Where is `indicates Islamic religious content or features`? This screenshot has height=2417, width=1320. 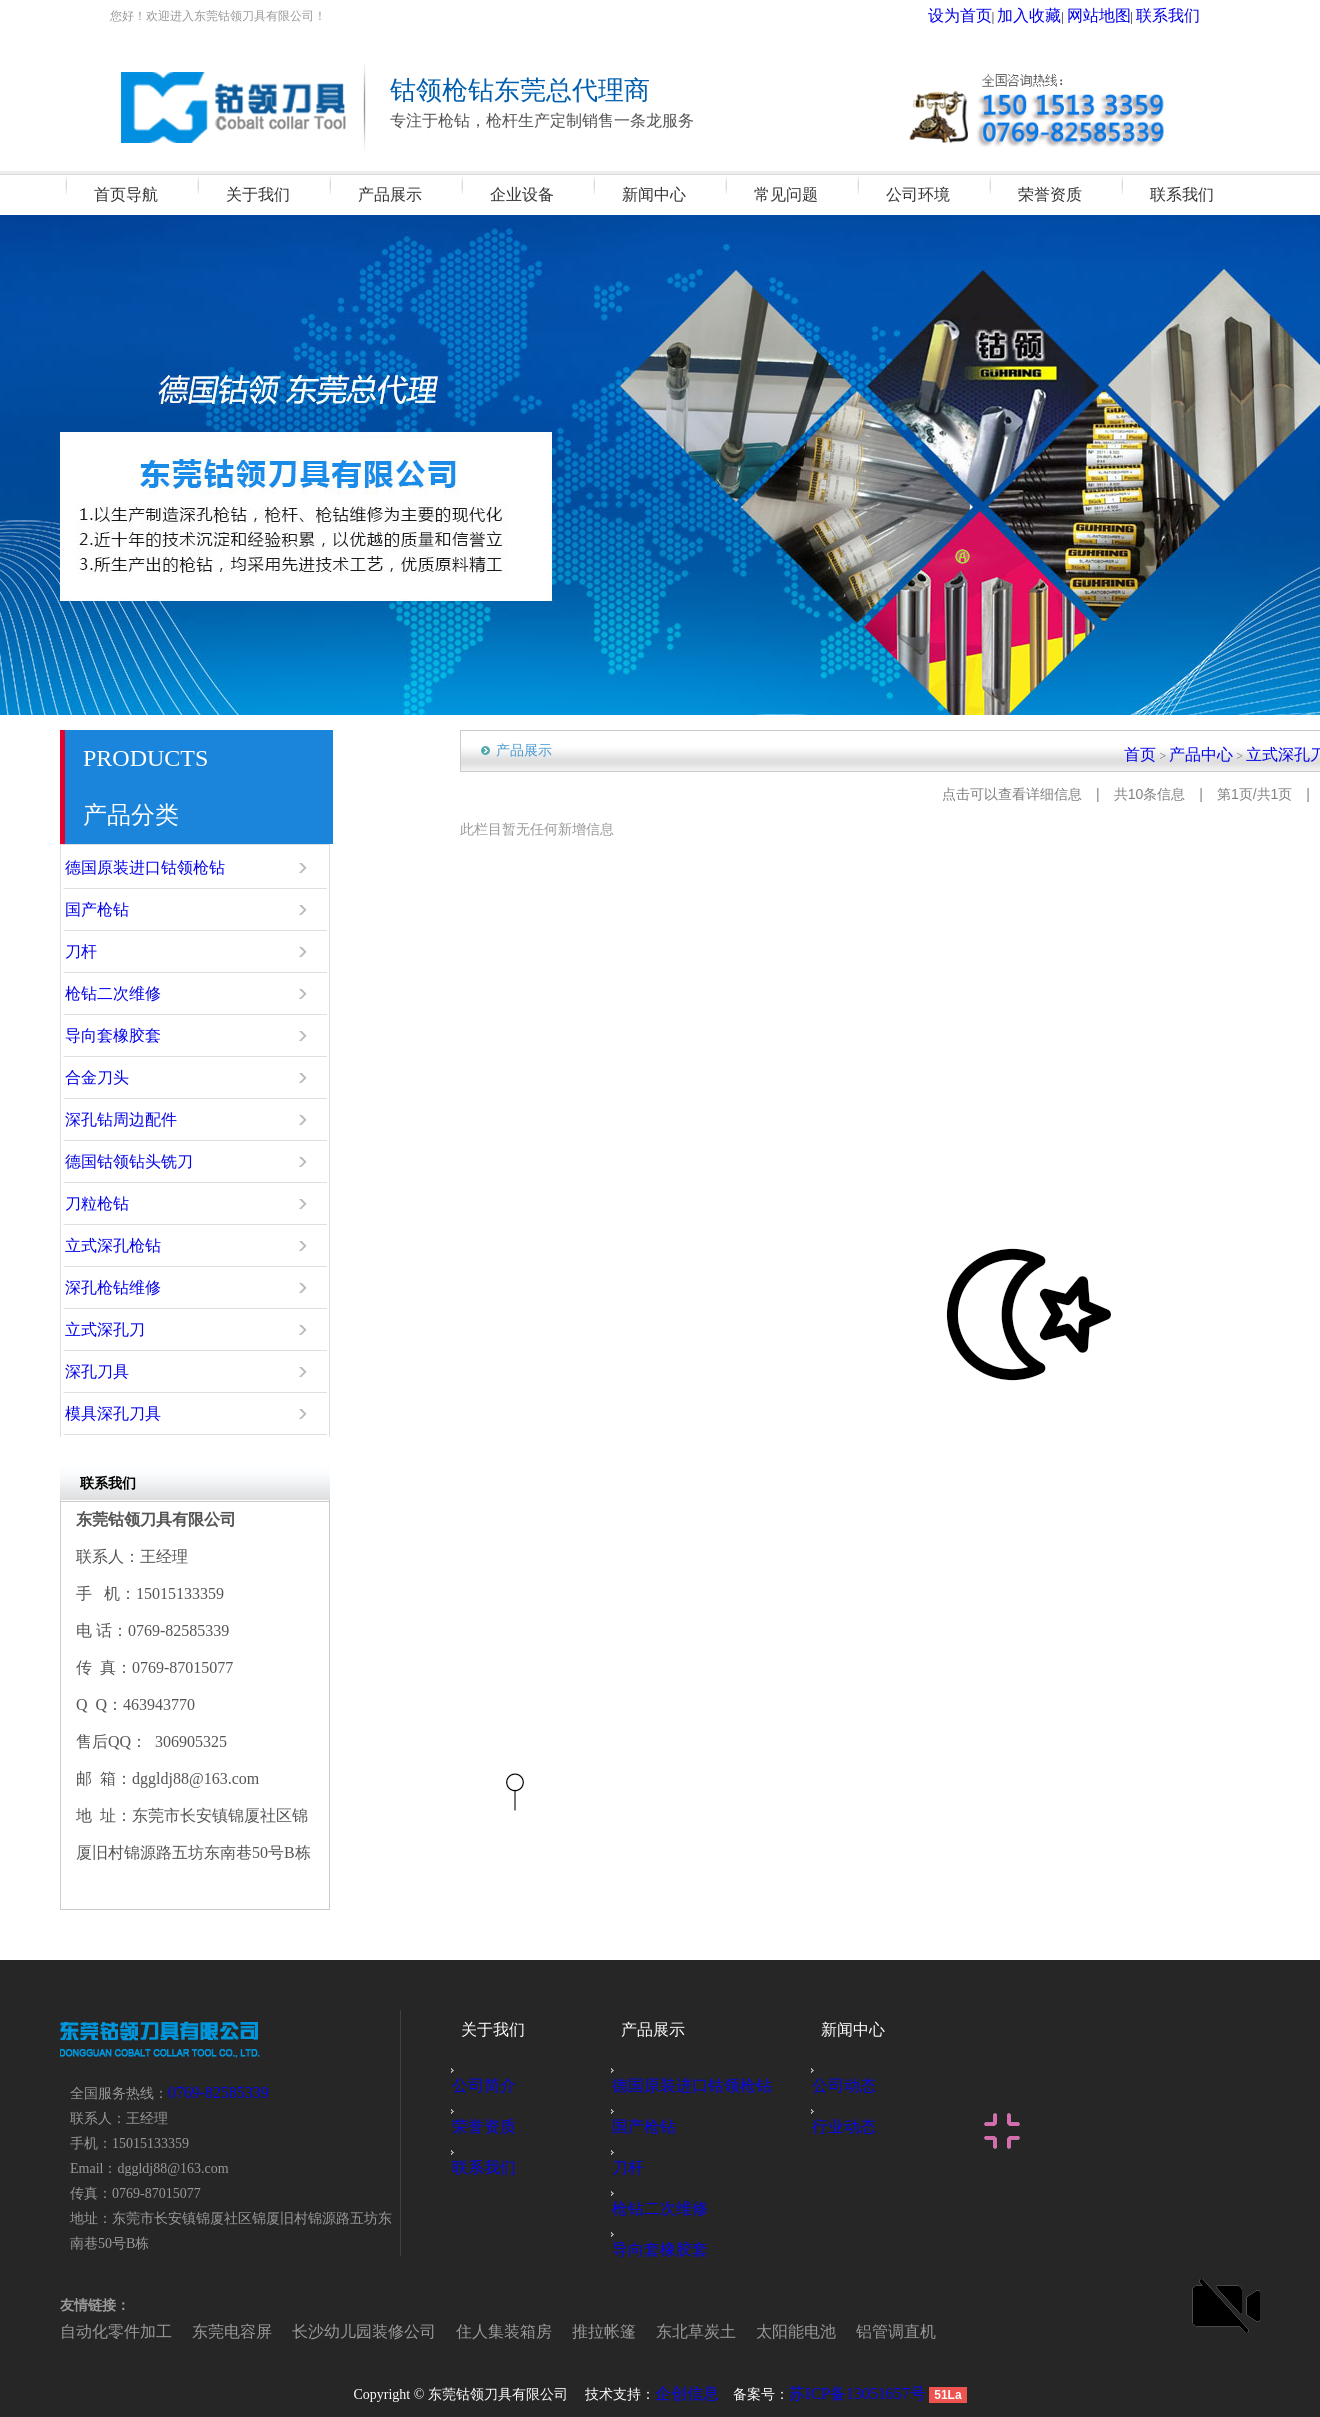
indicates Islamic religious content or features is located at coordinates (1023, 1314).